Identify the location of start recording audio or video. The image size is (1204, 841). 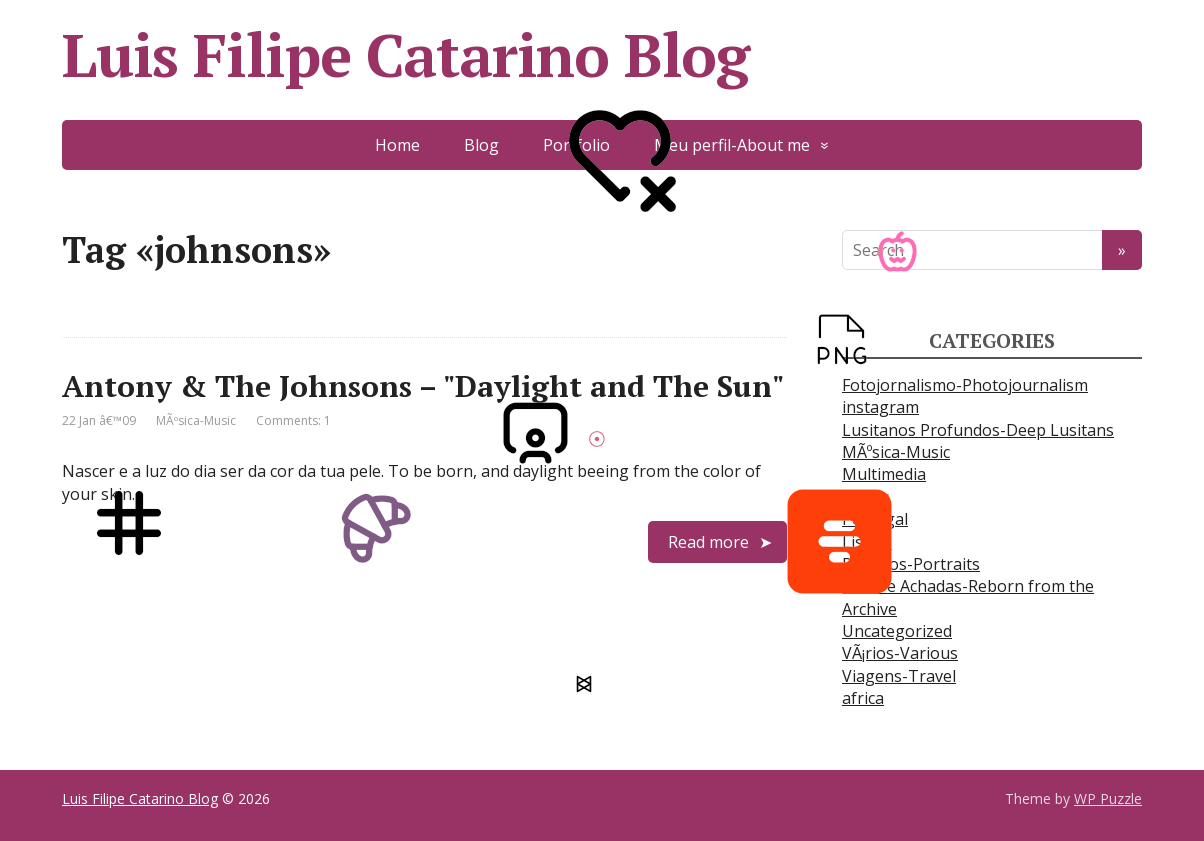
(597, 439).